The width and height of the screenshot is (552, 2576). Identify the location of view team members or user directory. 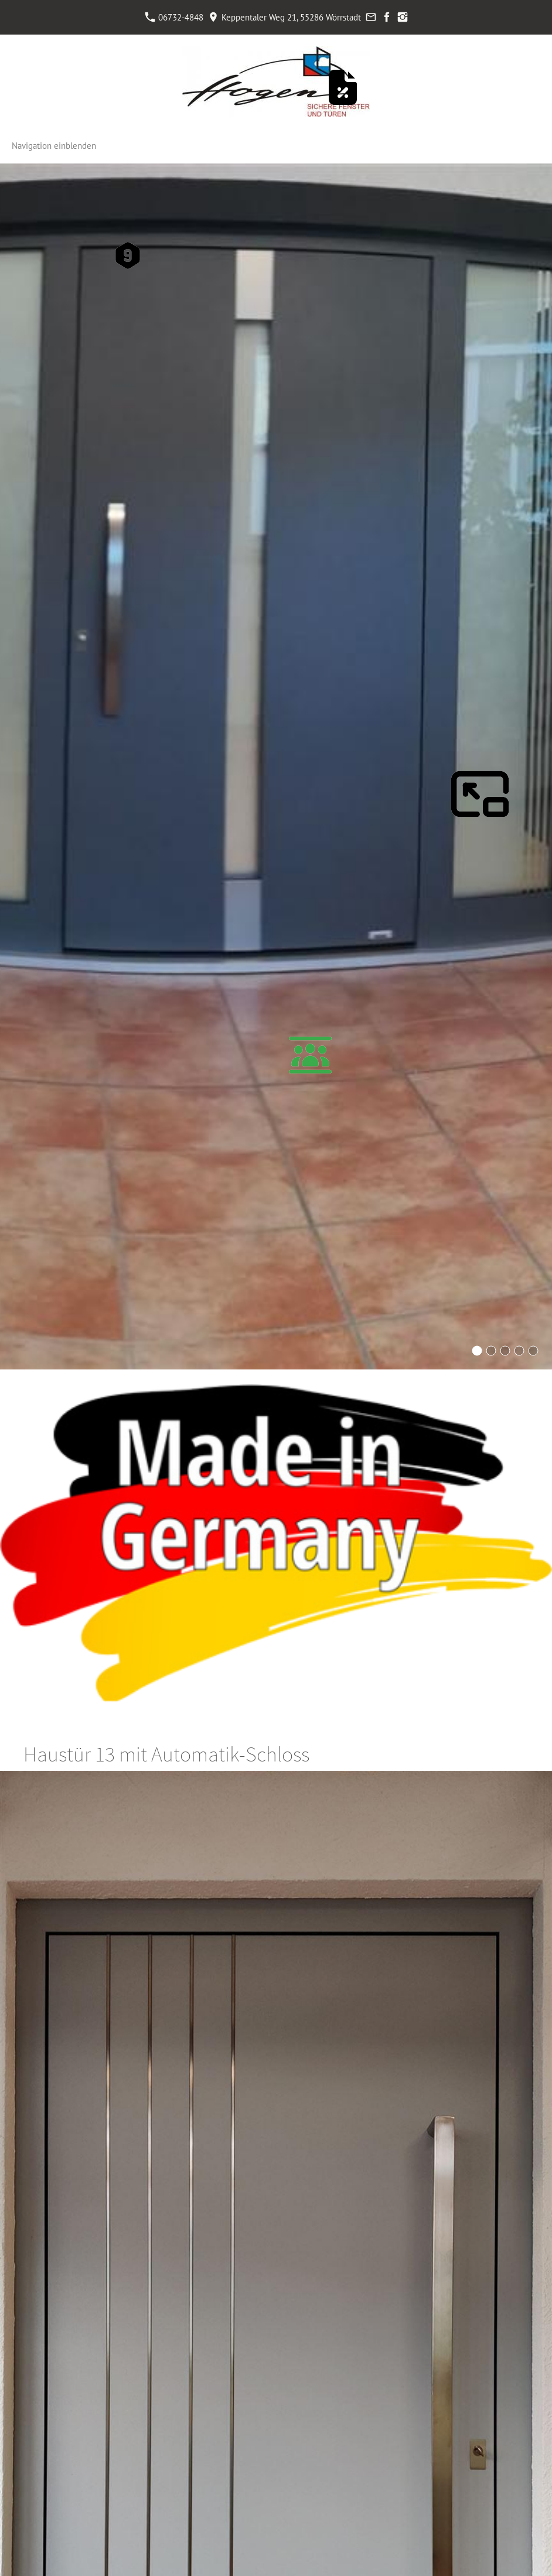
(310, 1054).